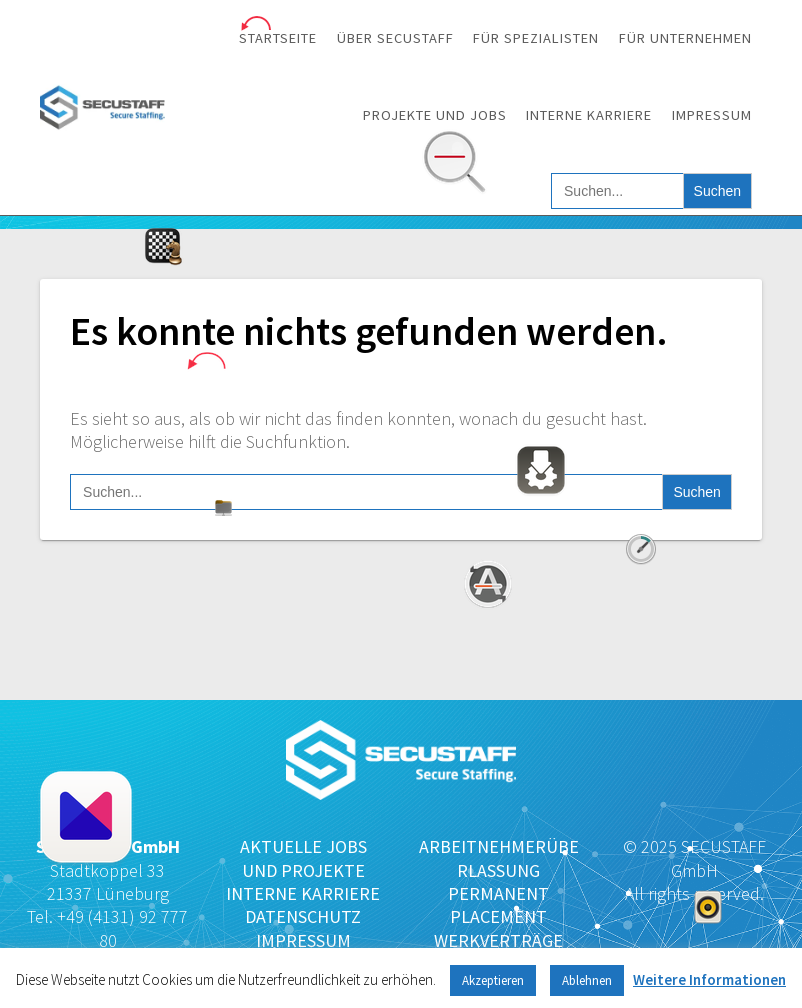 Image resolution: width=802 pixels, height=1008 pixels. Describe the element at coordinates (257, 23) in the screenshot. I see `undo the last action` at that location.